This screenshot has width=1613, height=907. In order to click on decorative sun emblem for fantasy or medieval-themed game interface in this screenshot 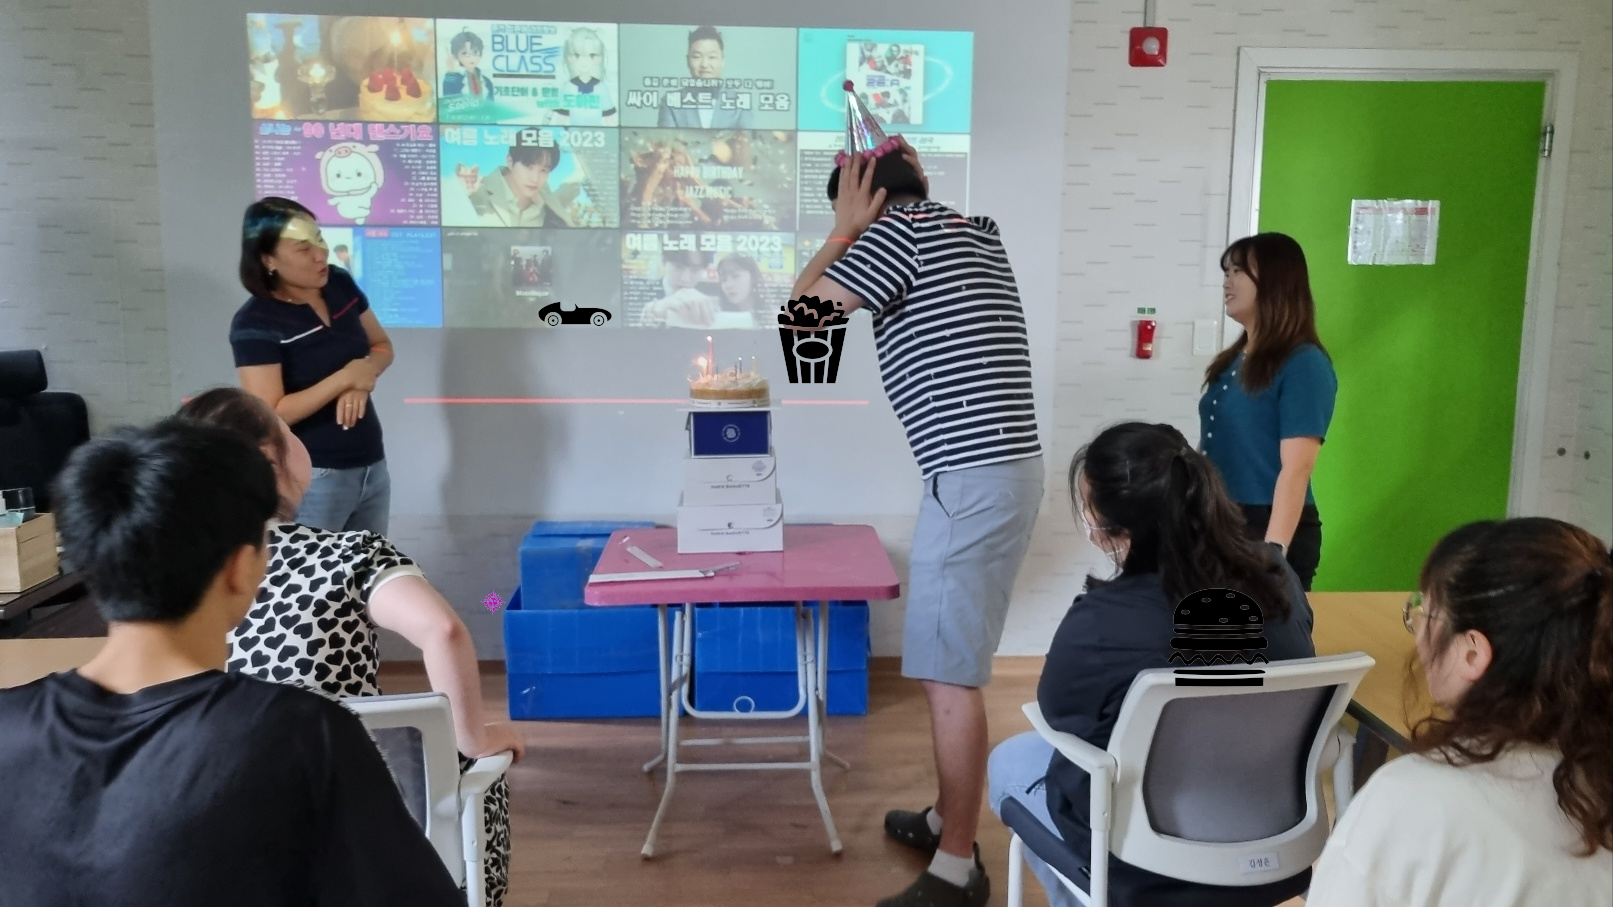, I will do `click(493, 602)`.